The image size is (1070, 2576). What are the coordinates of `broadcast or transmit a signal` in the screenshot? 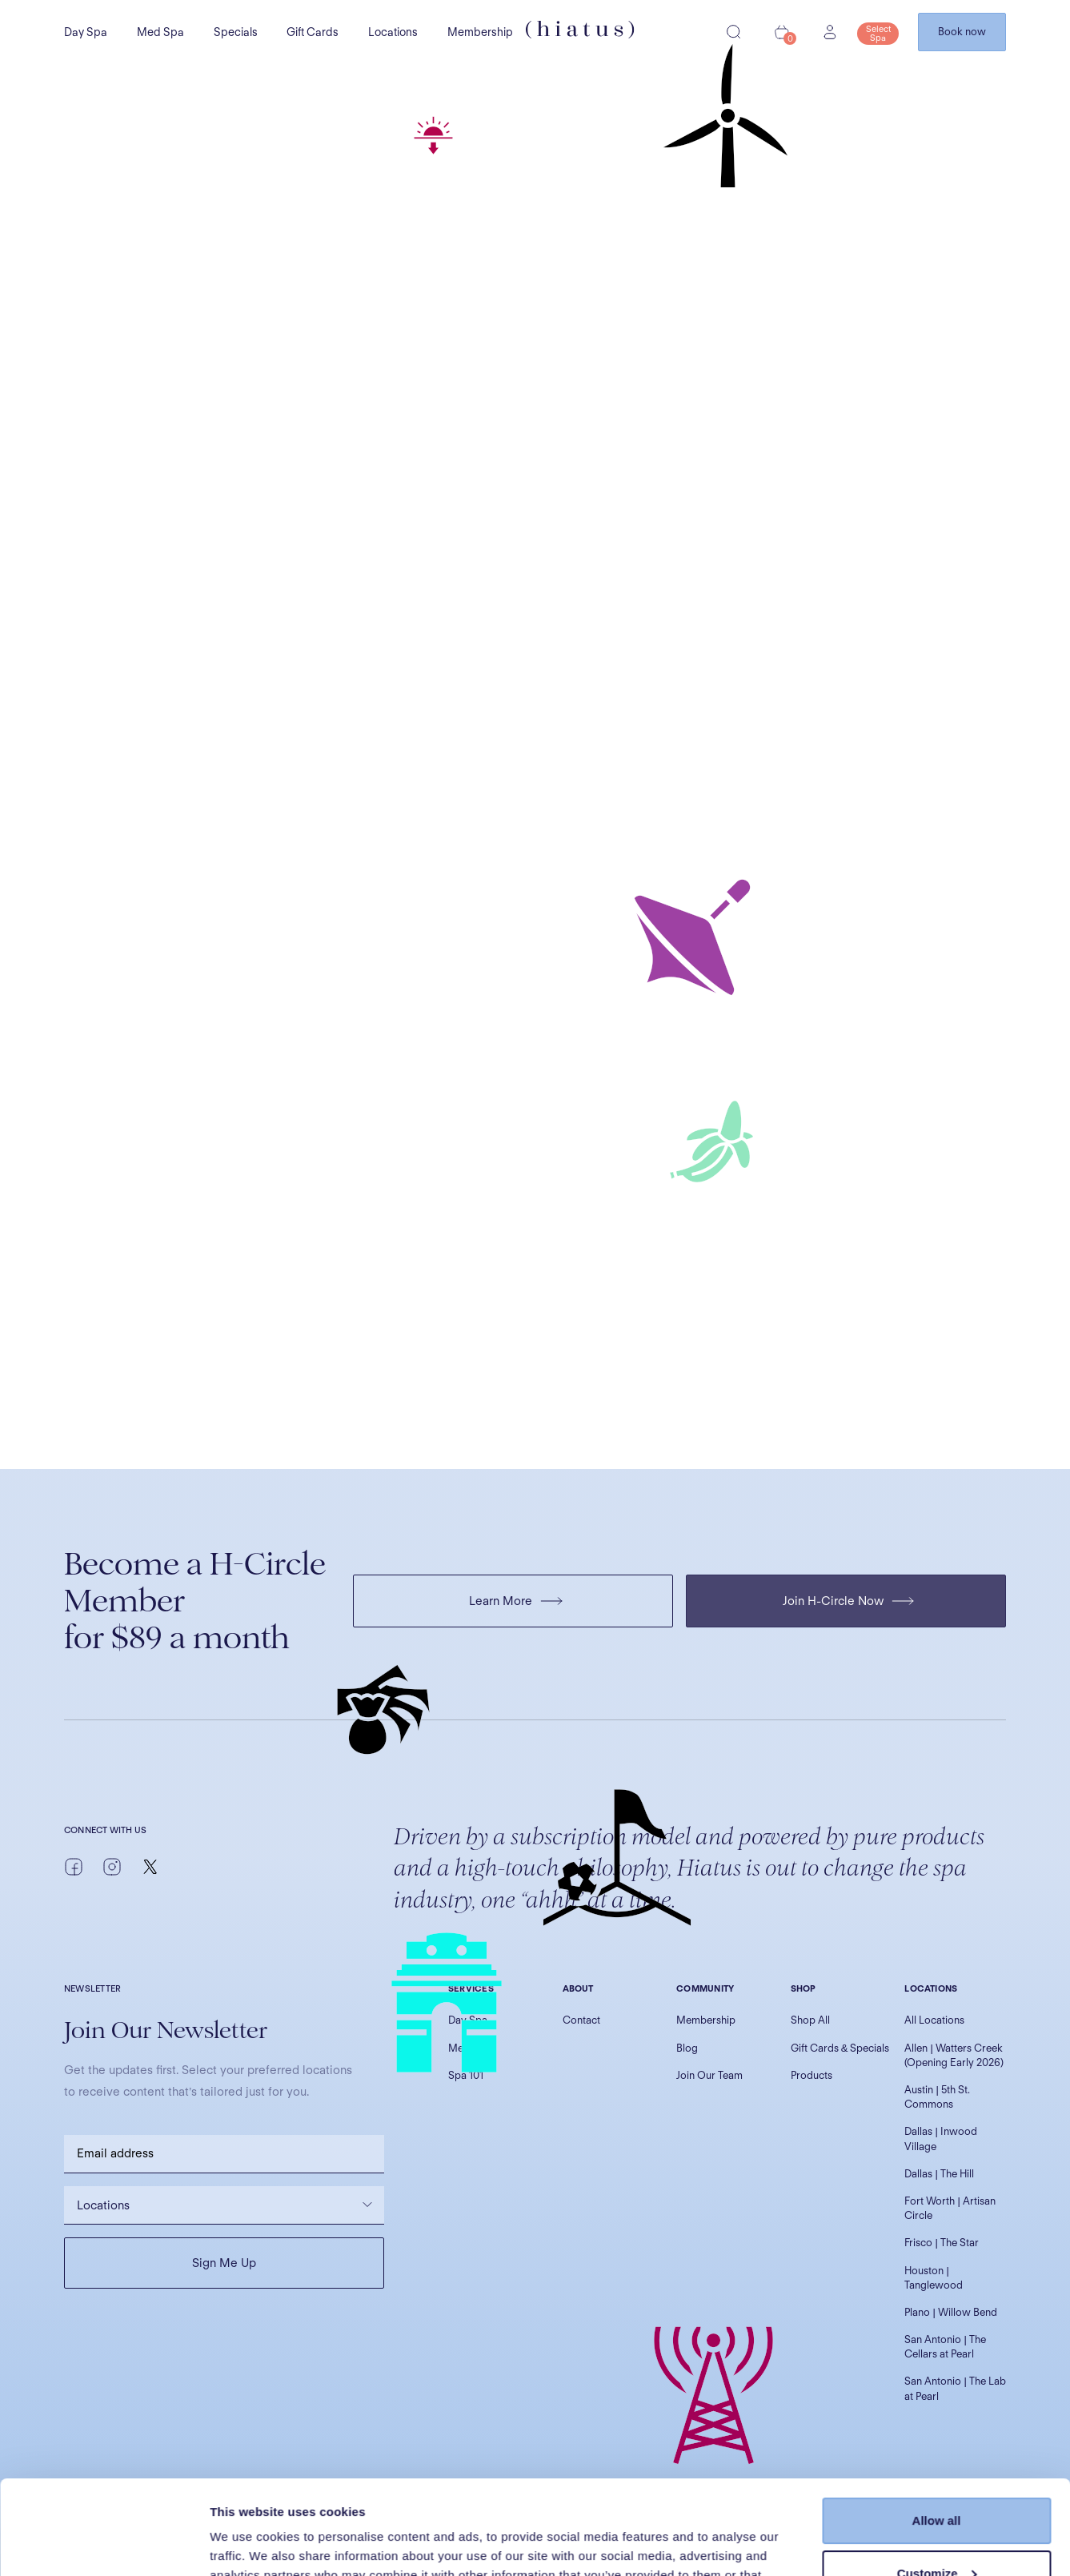 It's located at (713, 2397).